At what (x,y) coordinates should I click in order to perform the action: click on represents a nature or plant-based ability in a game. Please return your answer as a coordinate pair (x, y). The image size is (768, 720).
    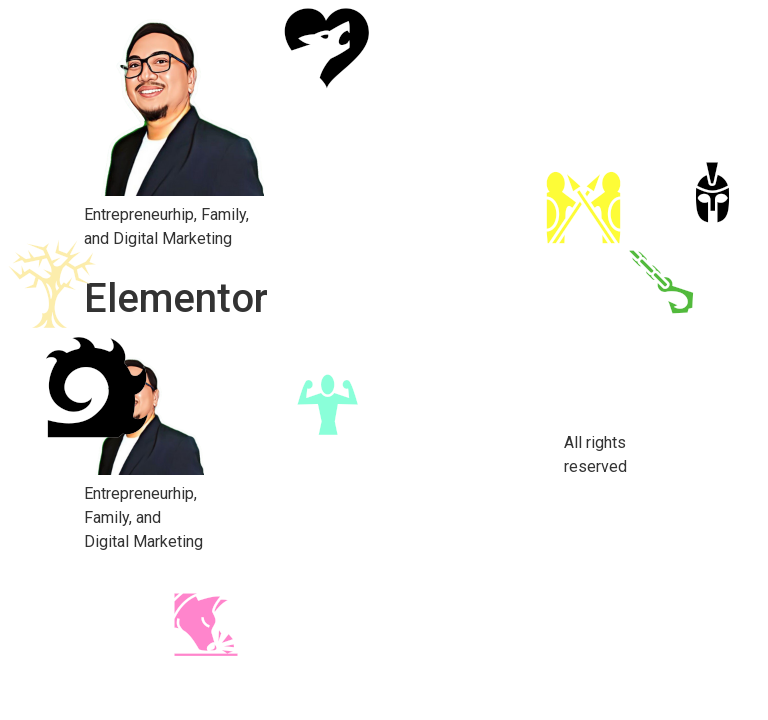
    Looking at the image, I should click on (97, 387).